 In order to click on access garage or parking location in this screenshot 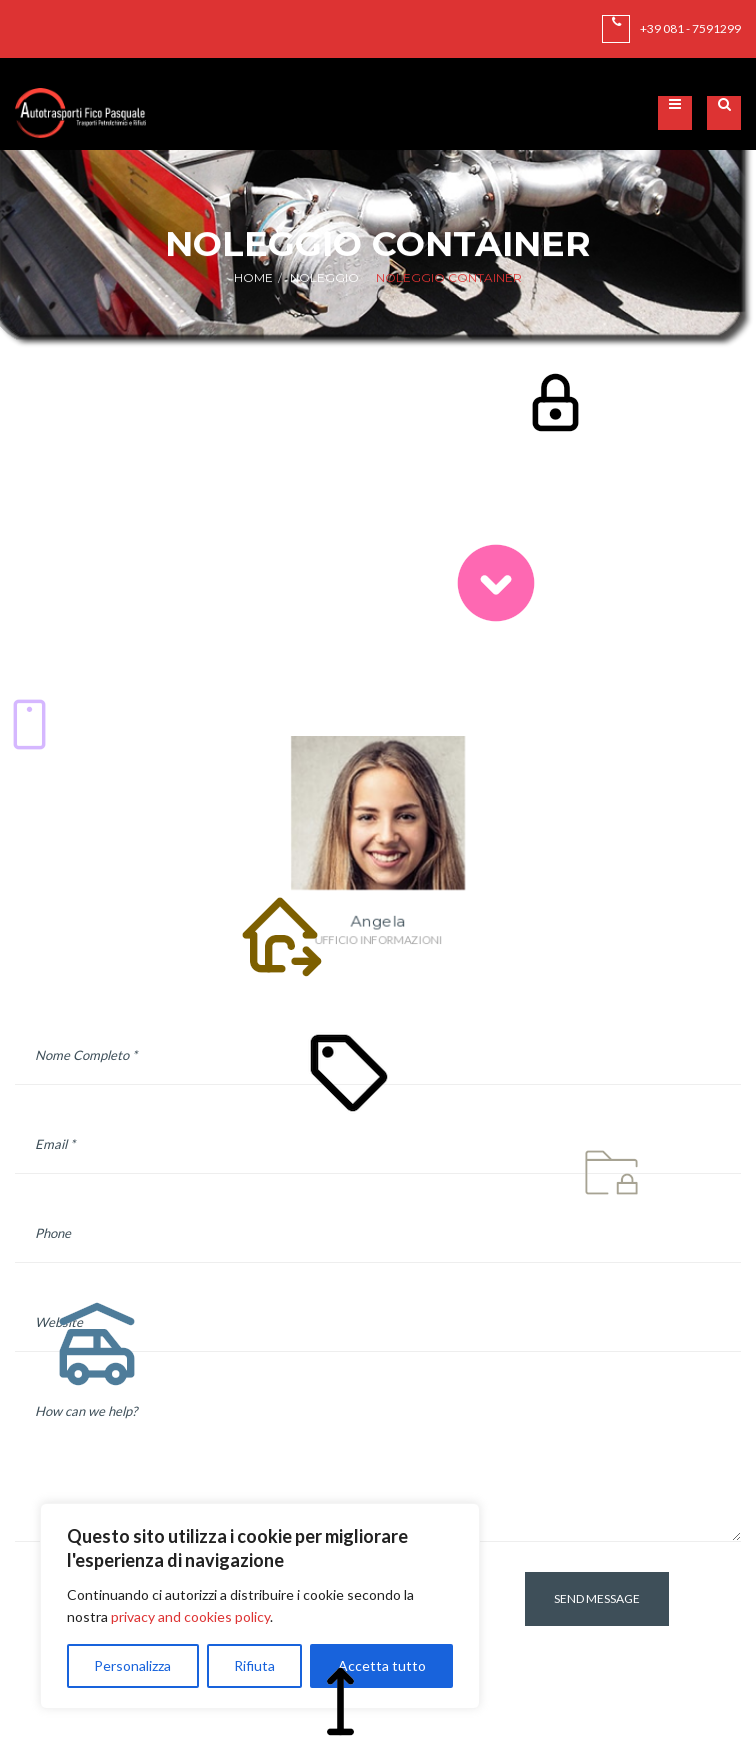, I will do `click(97, 1344)`.